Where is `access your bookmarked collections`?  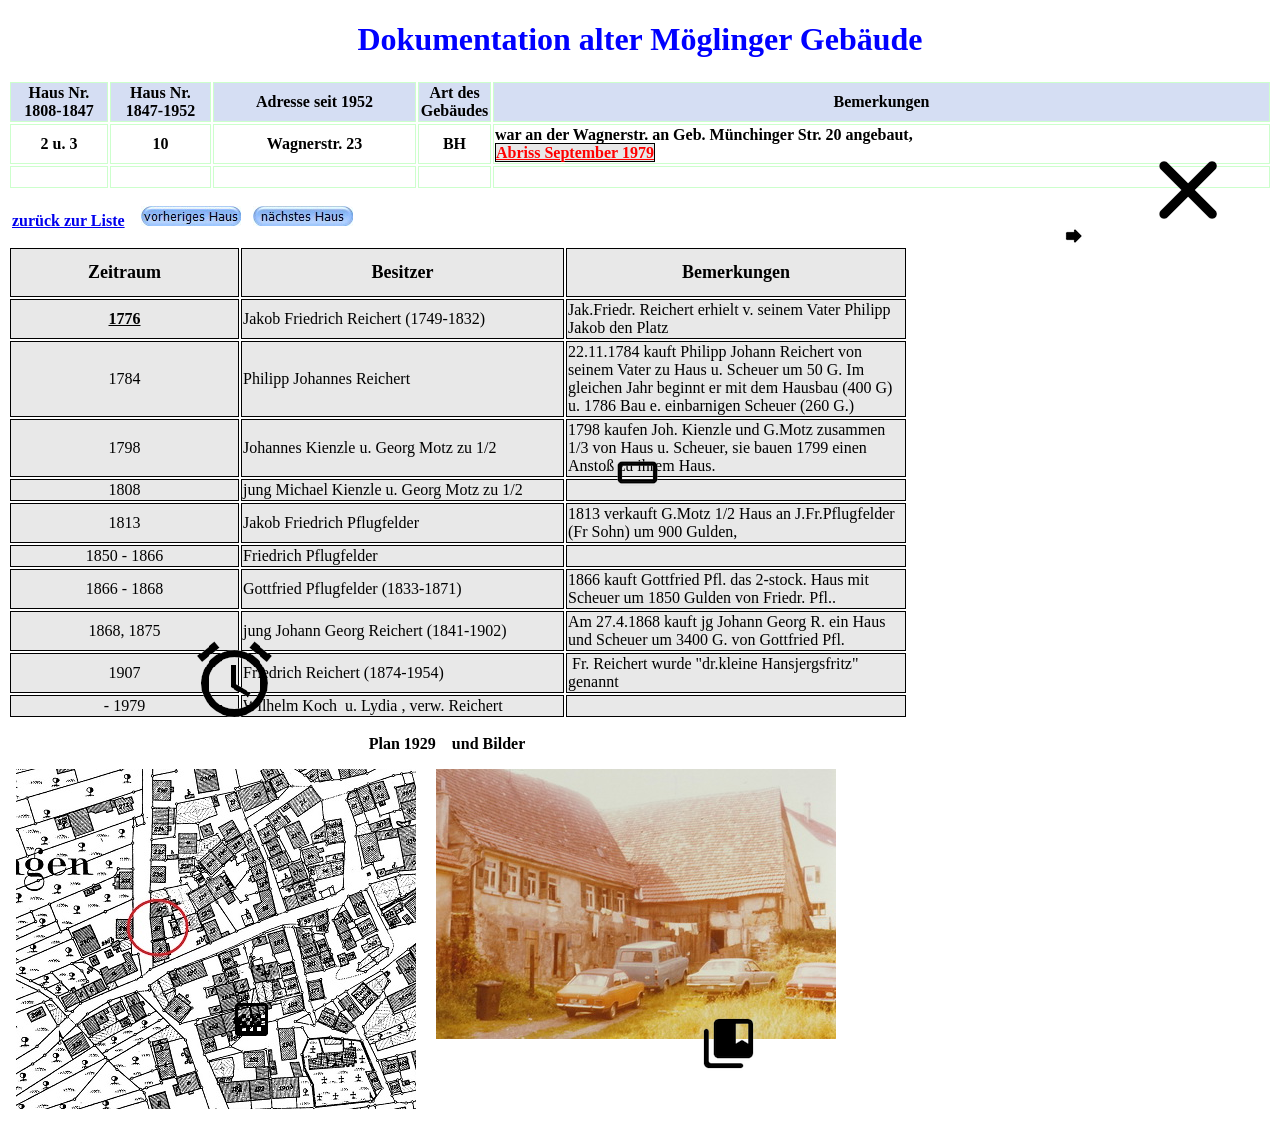
access your bookmarked collections is located at coordinates (728, 1043).